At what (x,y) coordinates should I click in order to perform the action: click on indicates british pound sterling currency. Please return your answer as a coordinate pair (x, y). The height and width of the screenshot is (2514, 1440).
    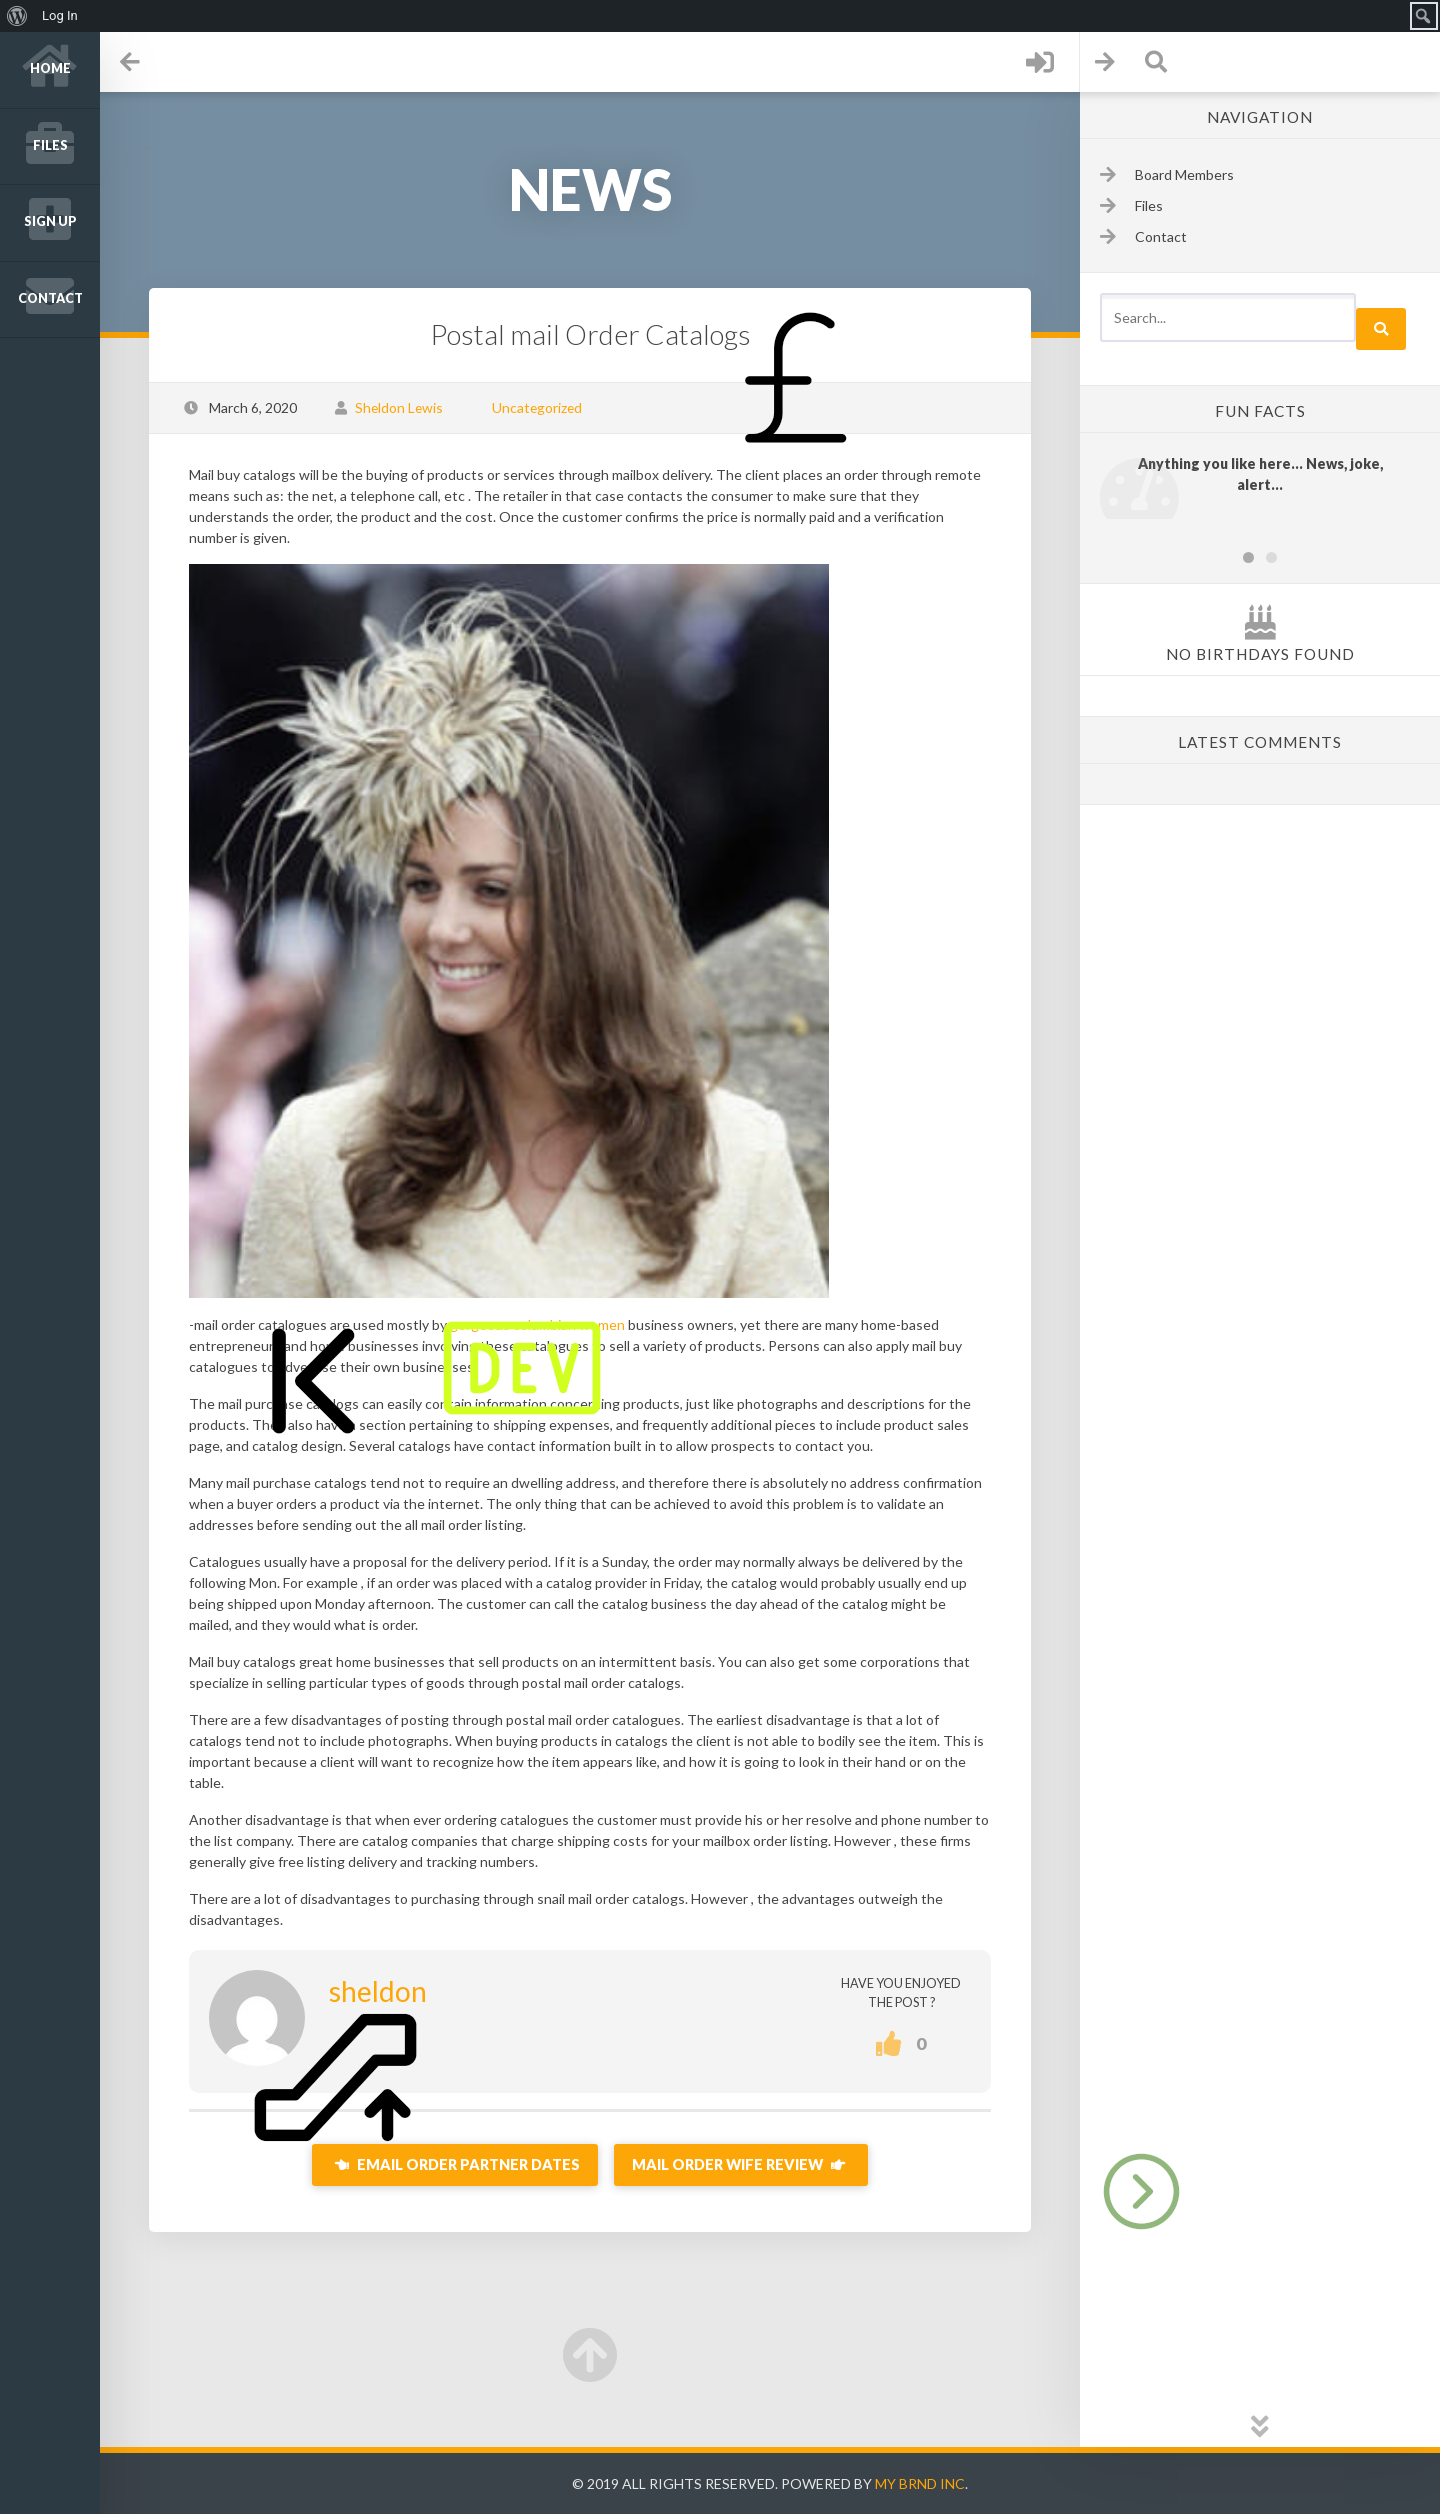
    Looking at the image, I should click on (801, 380).